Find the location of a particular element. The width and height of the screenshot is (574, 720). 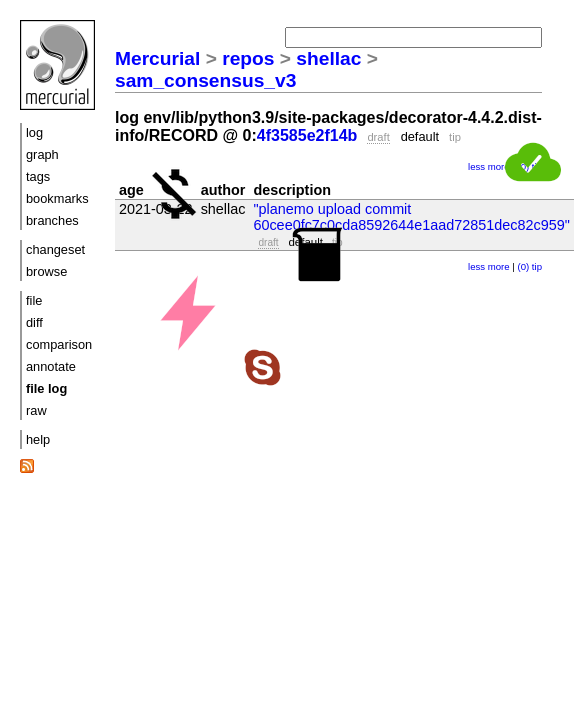

toggle camera flash on or off is located at coordinates (188, 313).